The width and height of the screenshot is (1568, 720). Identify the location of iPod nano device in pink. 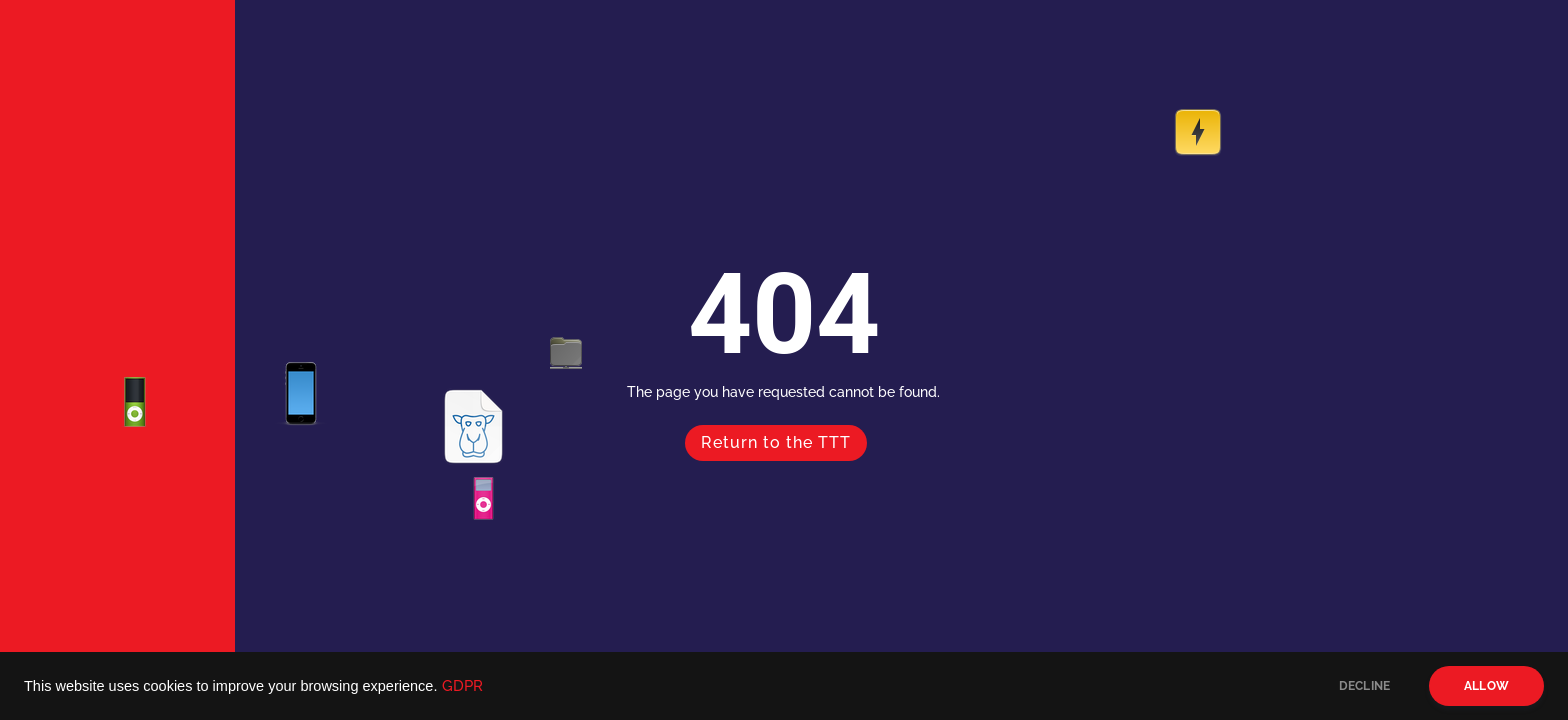
(483, 498).